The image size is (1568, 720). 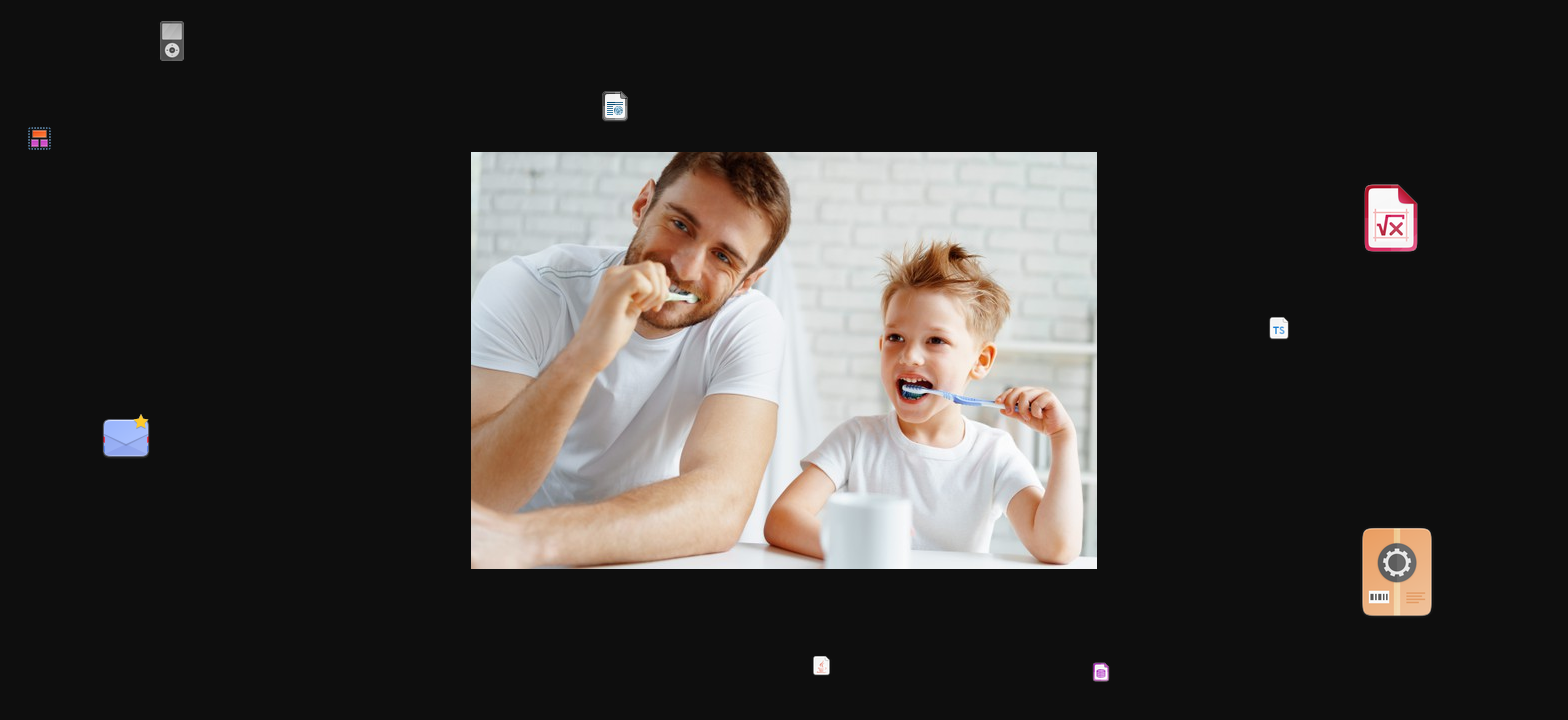 I want to click on indicates unread email messages, so click(x=126, y=438).